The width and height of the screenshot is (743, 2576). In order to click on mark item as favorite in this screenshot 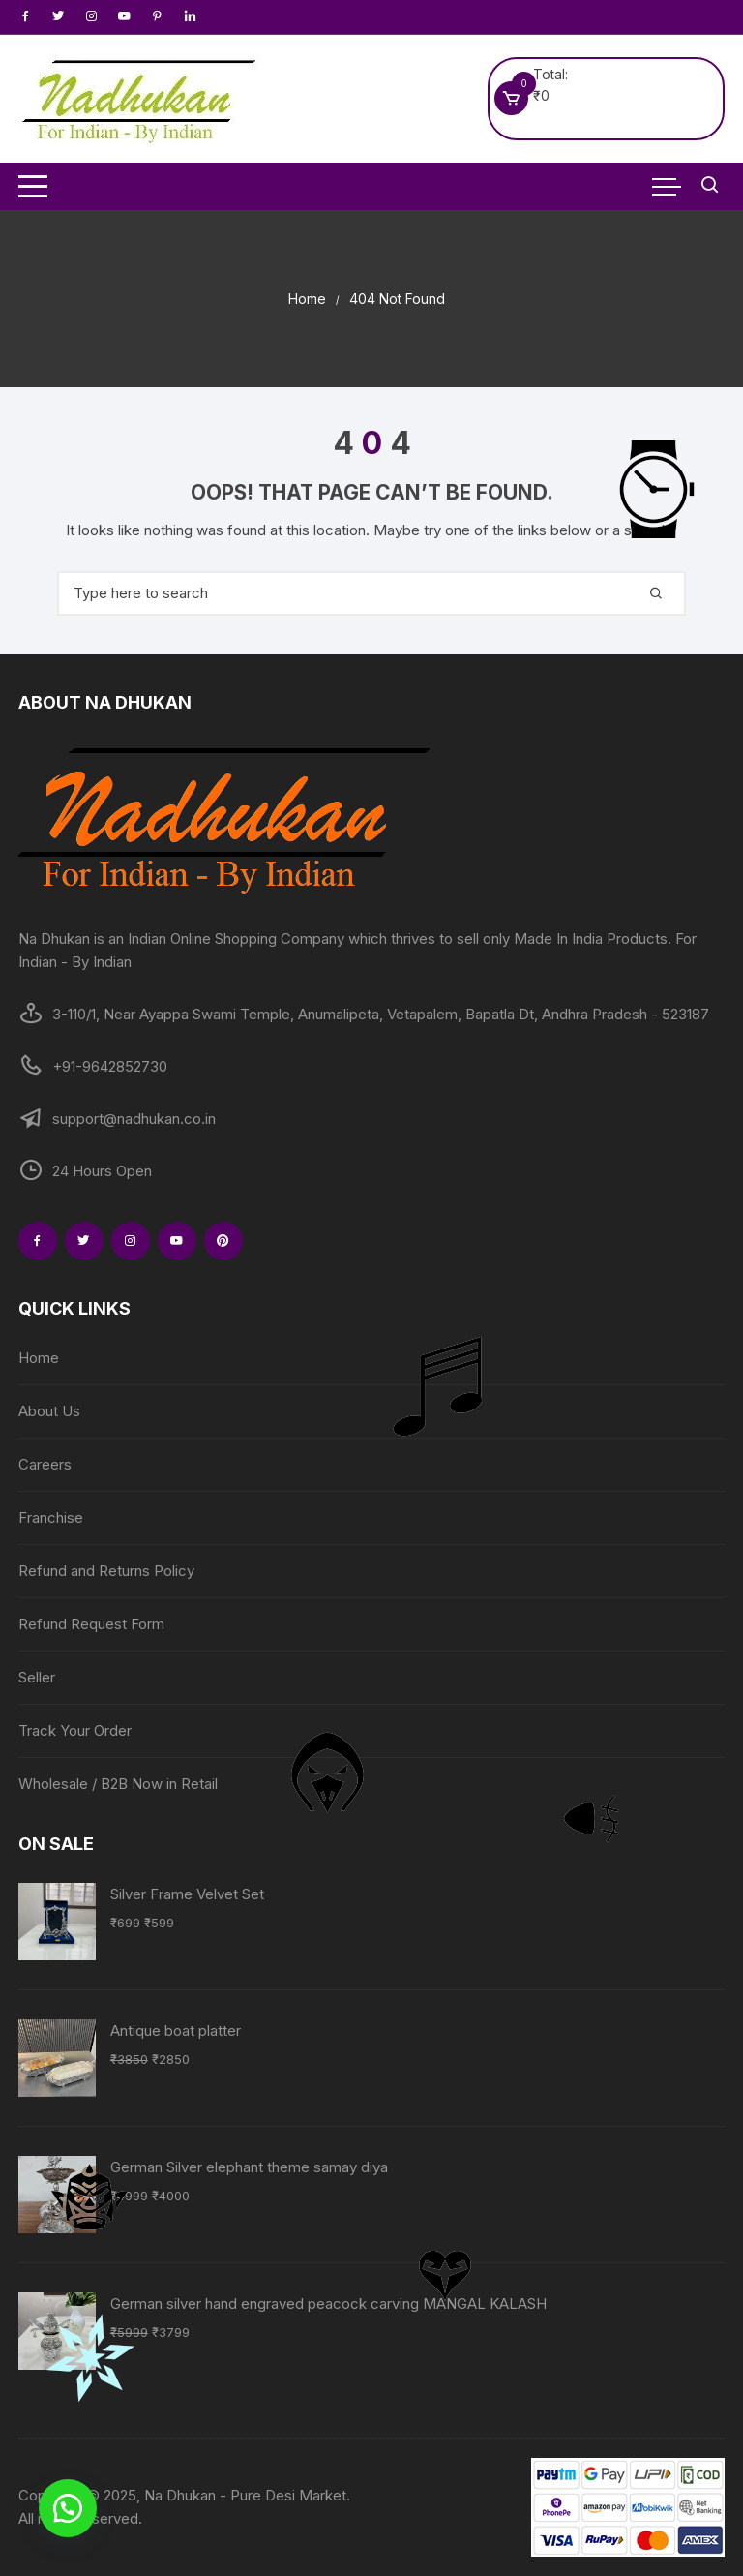, I will do `click(90, 2358)`.